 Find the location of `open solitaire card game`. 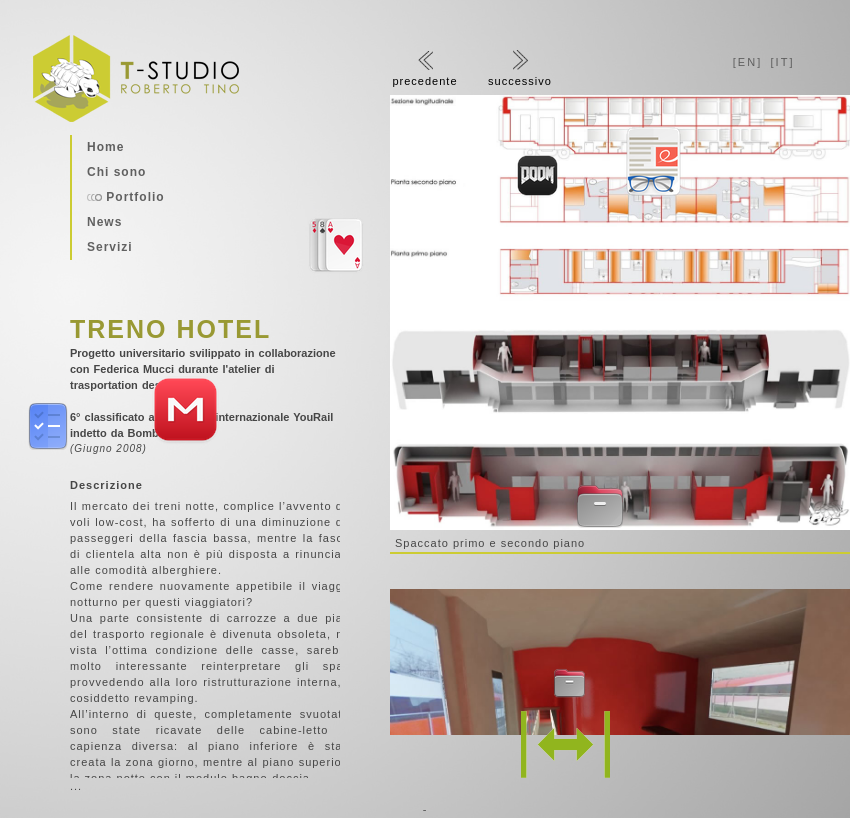

open solitaire card game is located at coordinates (336, 245).